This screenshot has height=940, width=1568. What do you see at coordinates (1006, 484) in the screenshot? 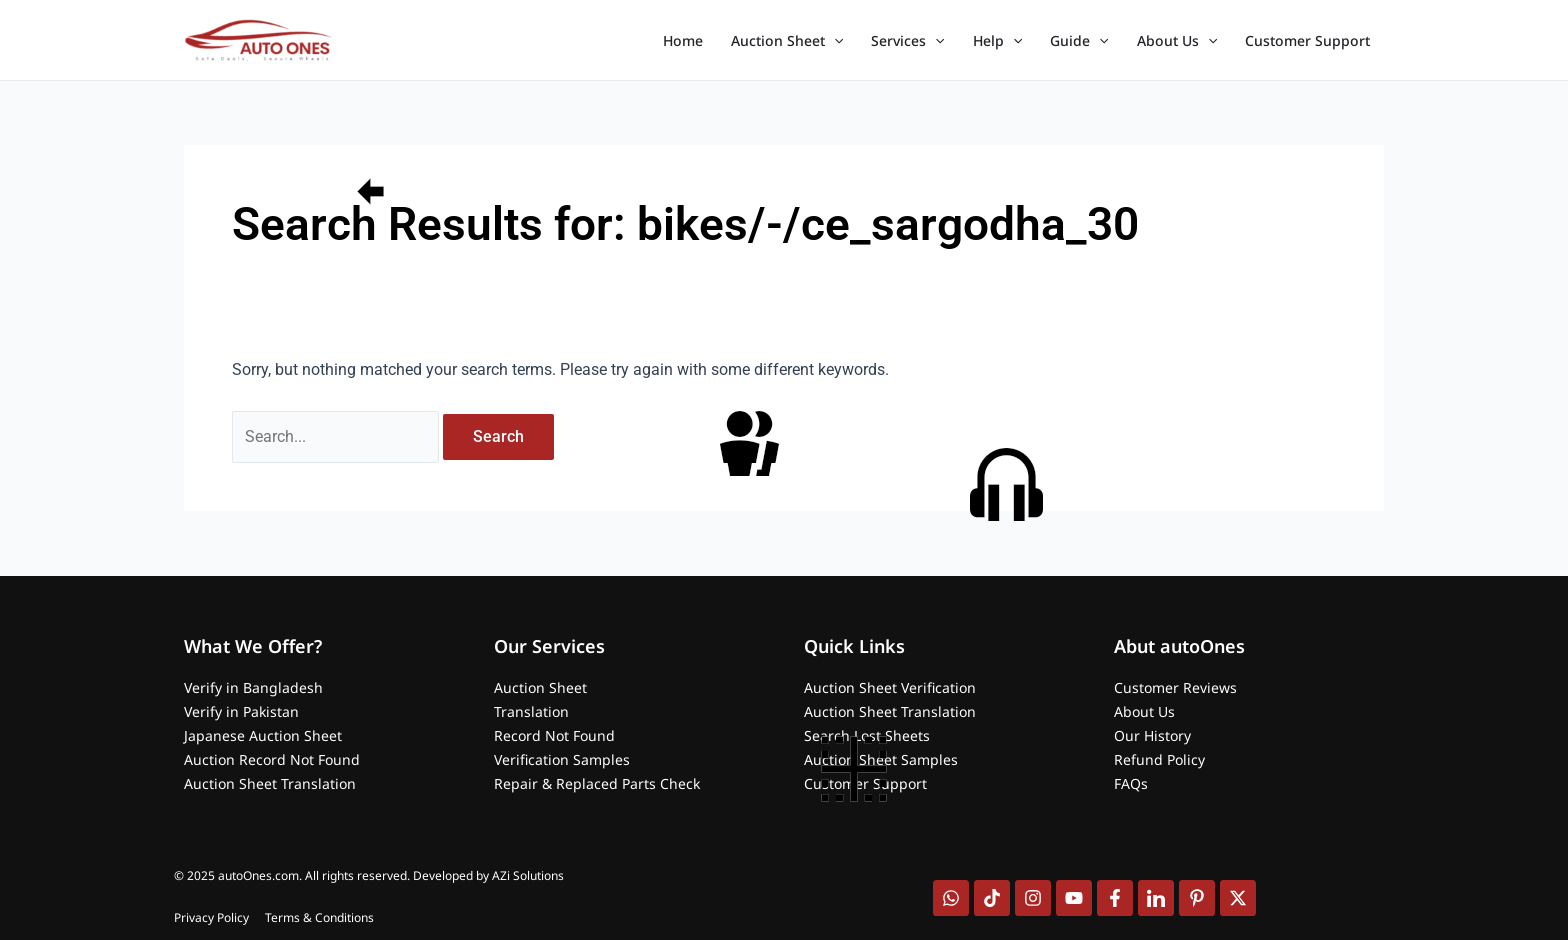
I see `listen to audio or music` at bounding box center [1006, 484].